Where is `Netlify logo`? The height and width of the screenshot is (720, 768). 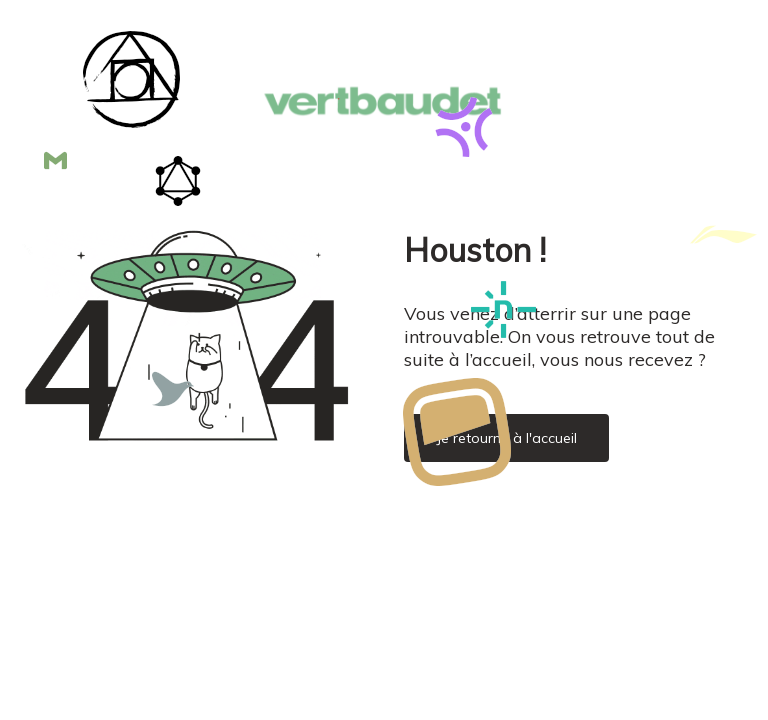
Netlify logo is located at coordinates (503, 309).